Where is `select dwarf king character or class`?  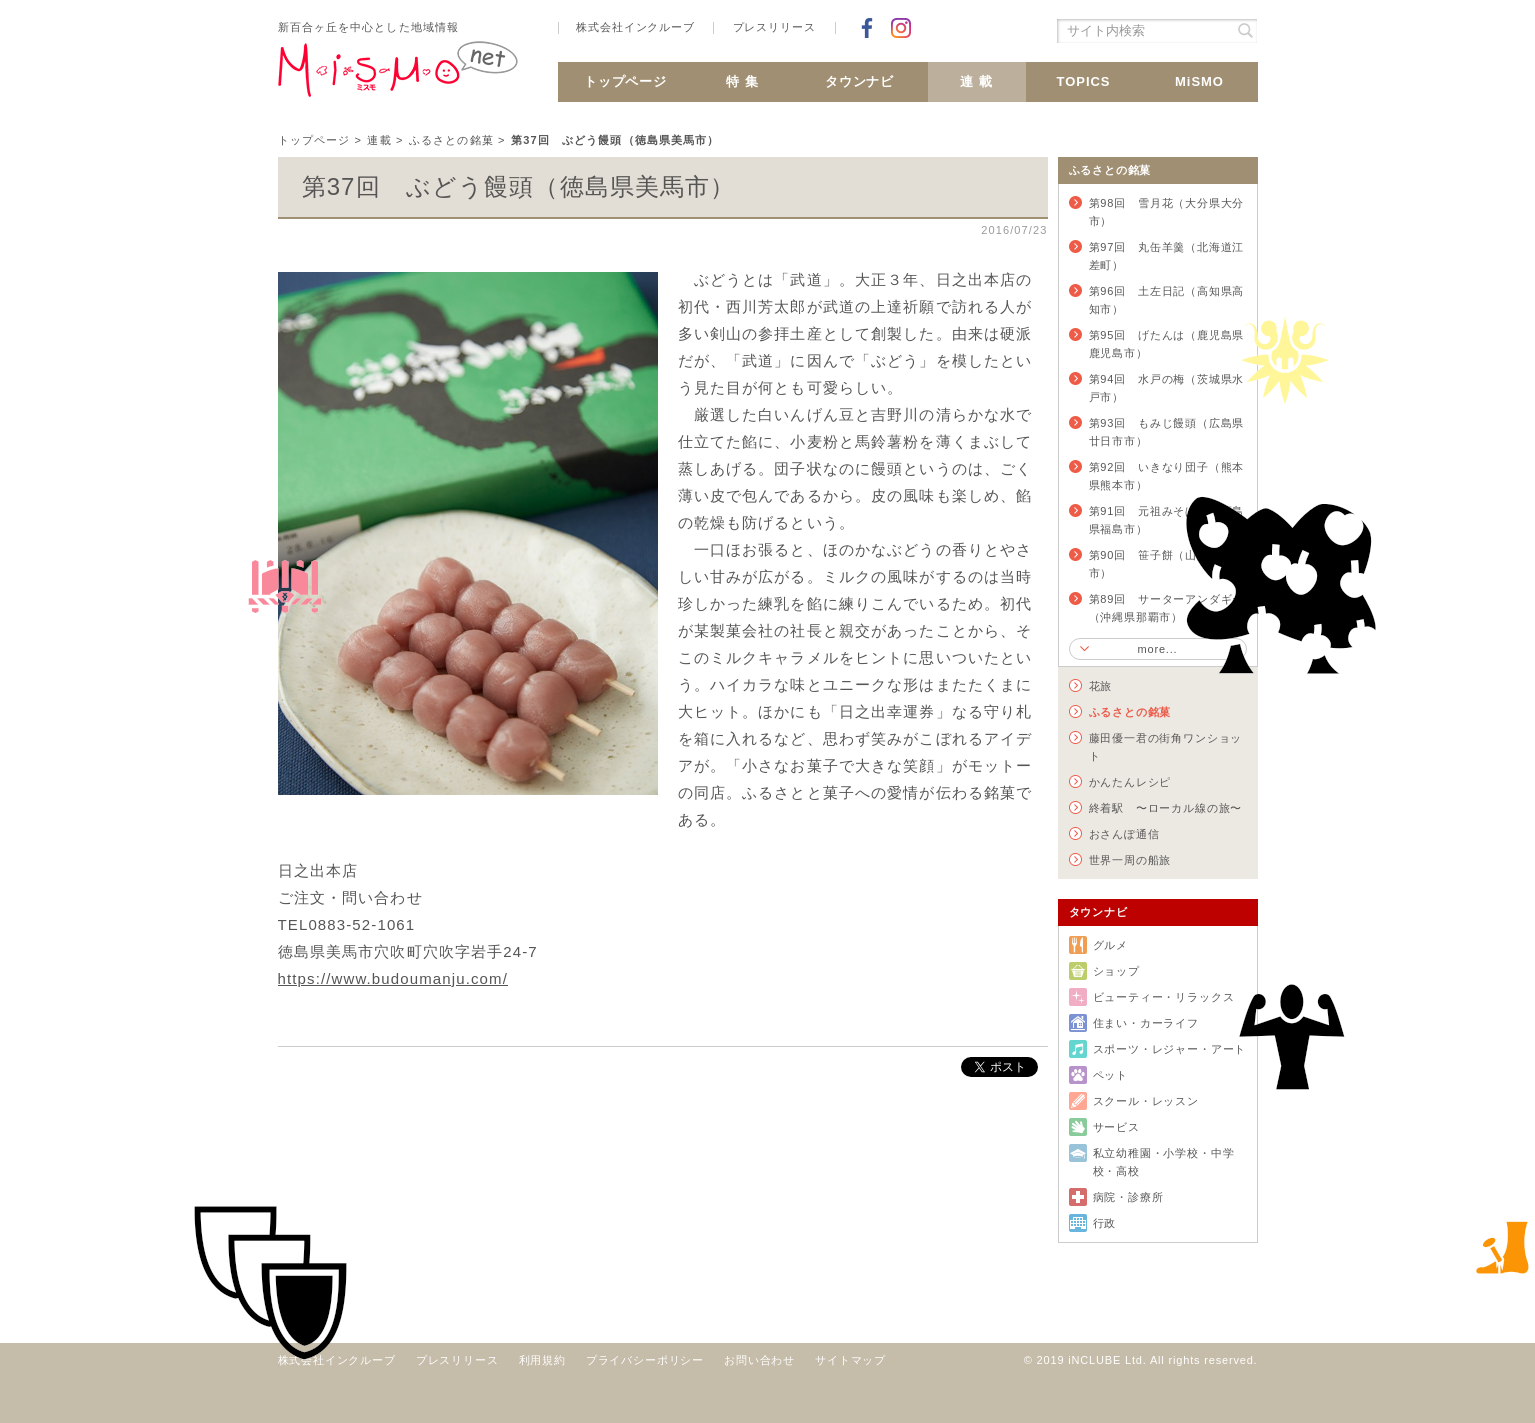
select dwarf king character or class is located at coordinates (285, 585).